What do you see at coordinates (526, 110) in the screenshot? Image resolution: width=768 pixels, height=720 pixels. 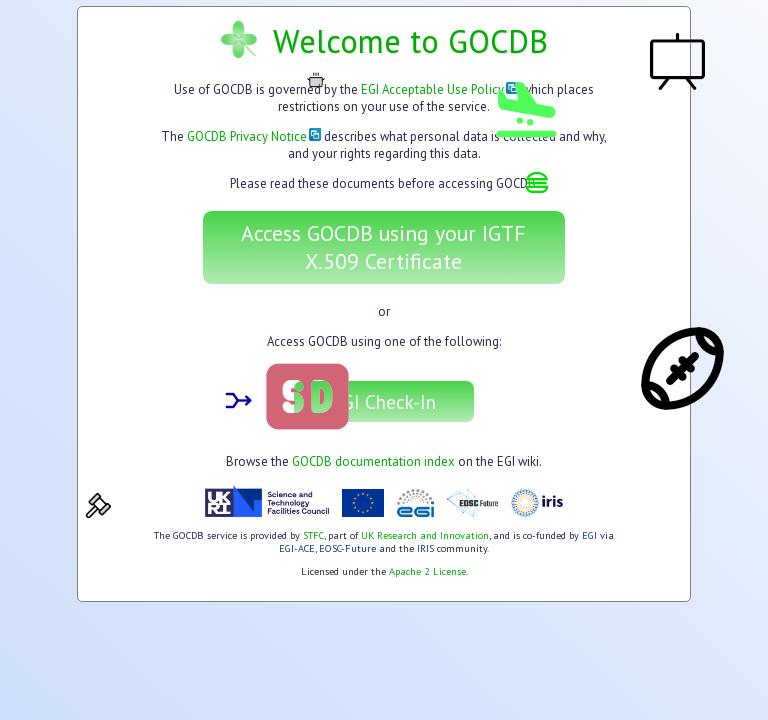 I see `indicates incoming or arriving flight` at bounding box center [526, 110].